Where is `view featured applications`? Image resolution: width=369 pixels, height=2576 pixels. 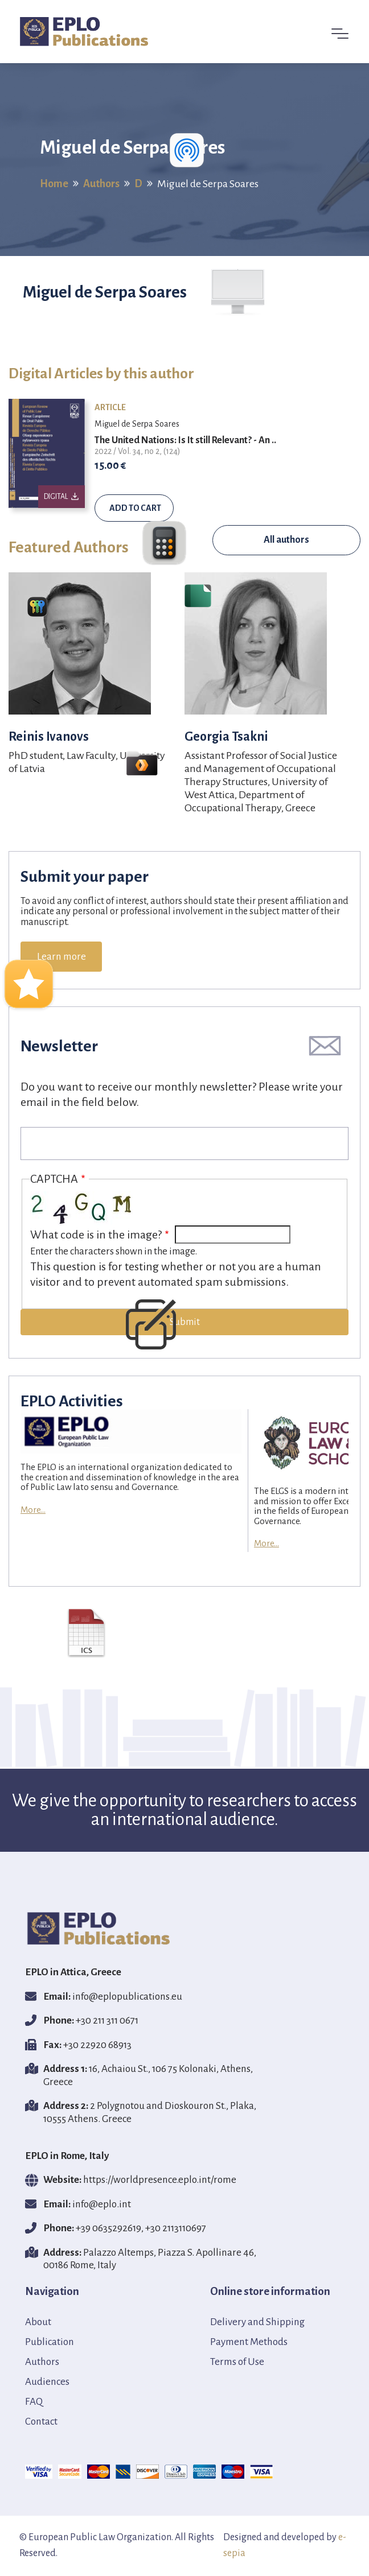
view featured applications is located at coordinates (28, 984).